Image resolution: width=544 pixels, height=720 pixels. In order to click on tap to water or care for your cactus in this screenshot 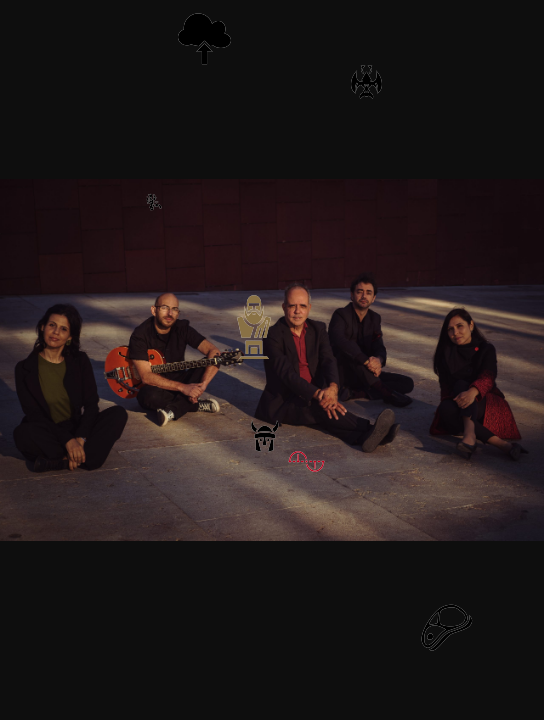, I will do `click(154, 202)`.